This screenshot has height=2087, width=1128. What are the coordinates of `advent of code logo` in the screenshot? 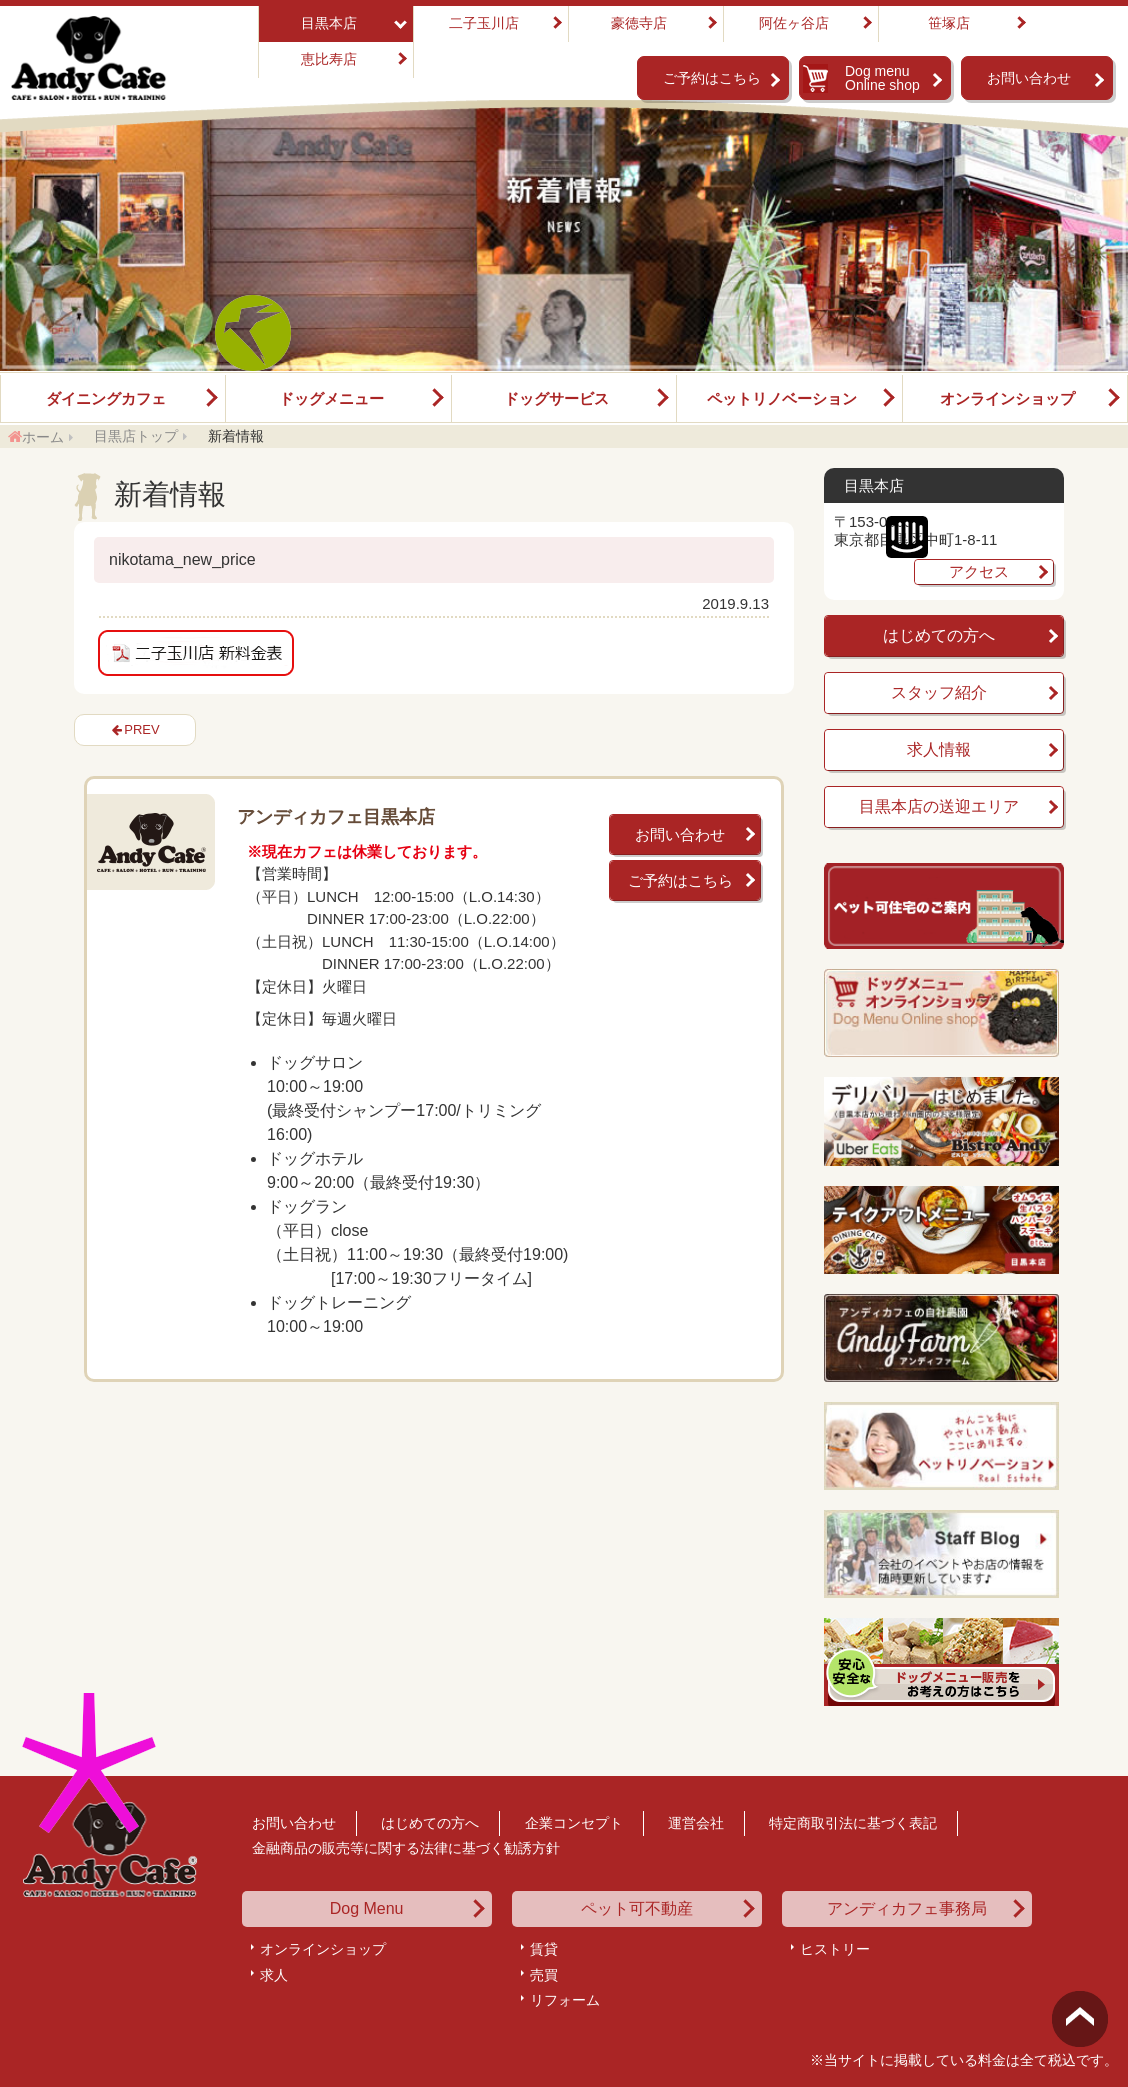 It's located at (89, 1763).